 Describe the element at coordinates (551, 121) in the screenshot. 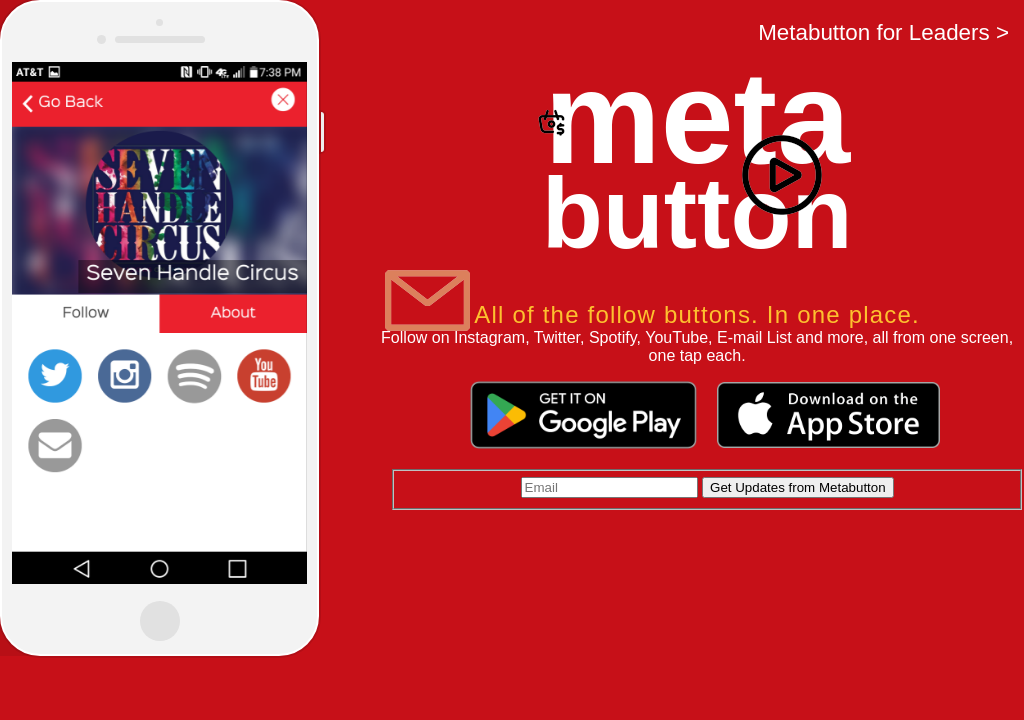

I see `view shopping basket total` at that location.